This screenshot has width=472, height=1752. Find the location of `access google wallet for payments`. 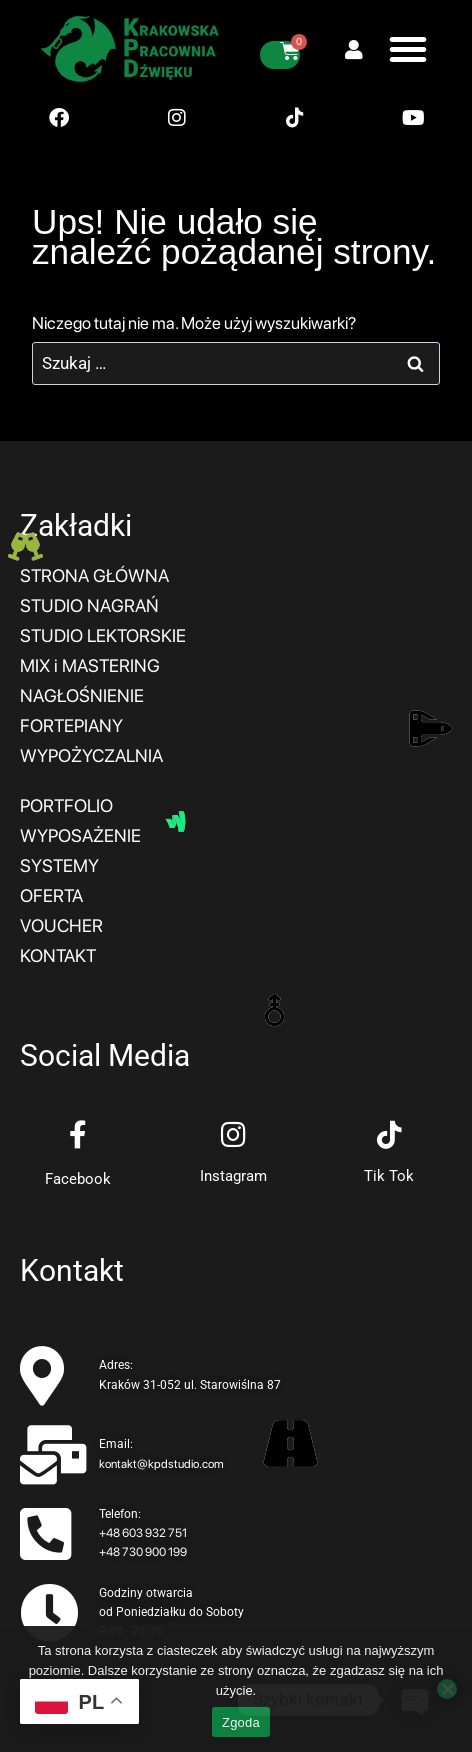

access google wallet for payments is located at coordinates (175, 821).